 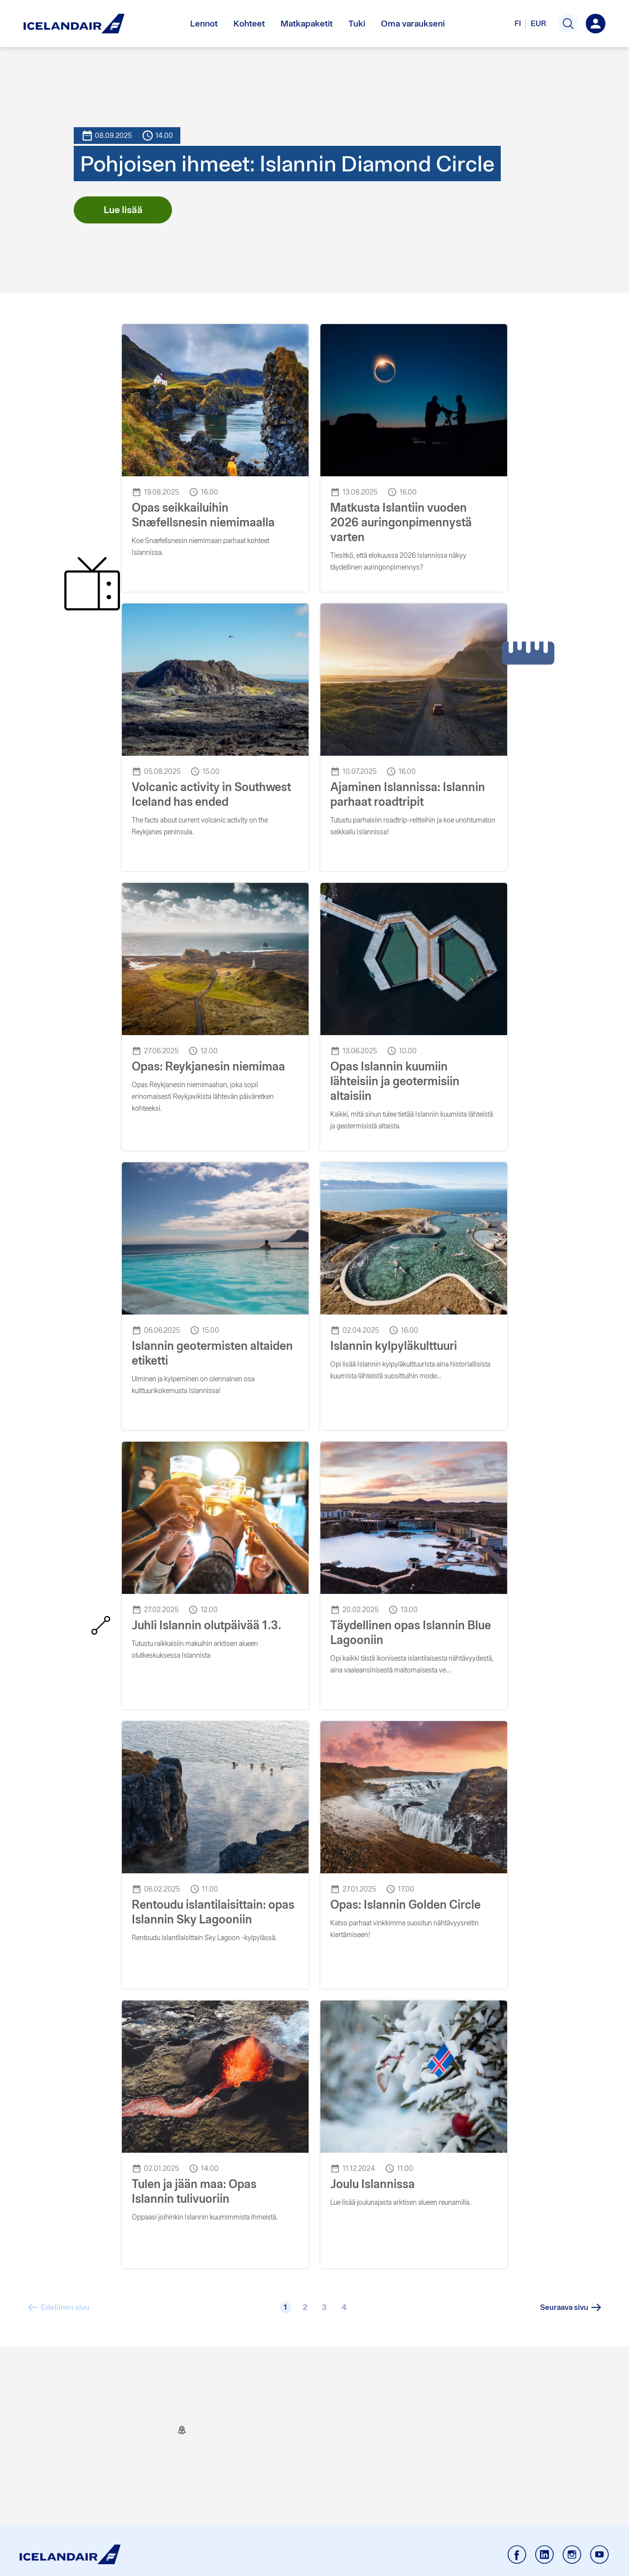 What do you see at coordinates (528, 653) in the screenshot?
I see `measure horizontal distance or width` at bounding box center [528, 653].